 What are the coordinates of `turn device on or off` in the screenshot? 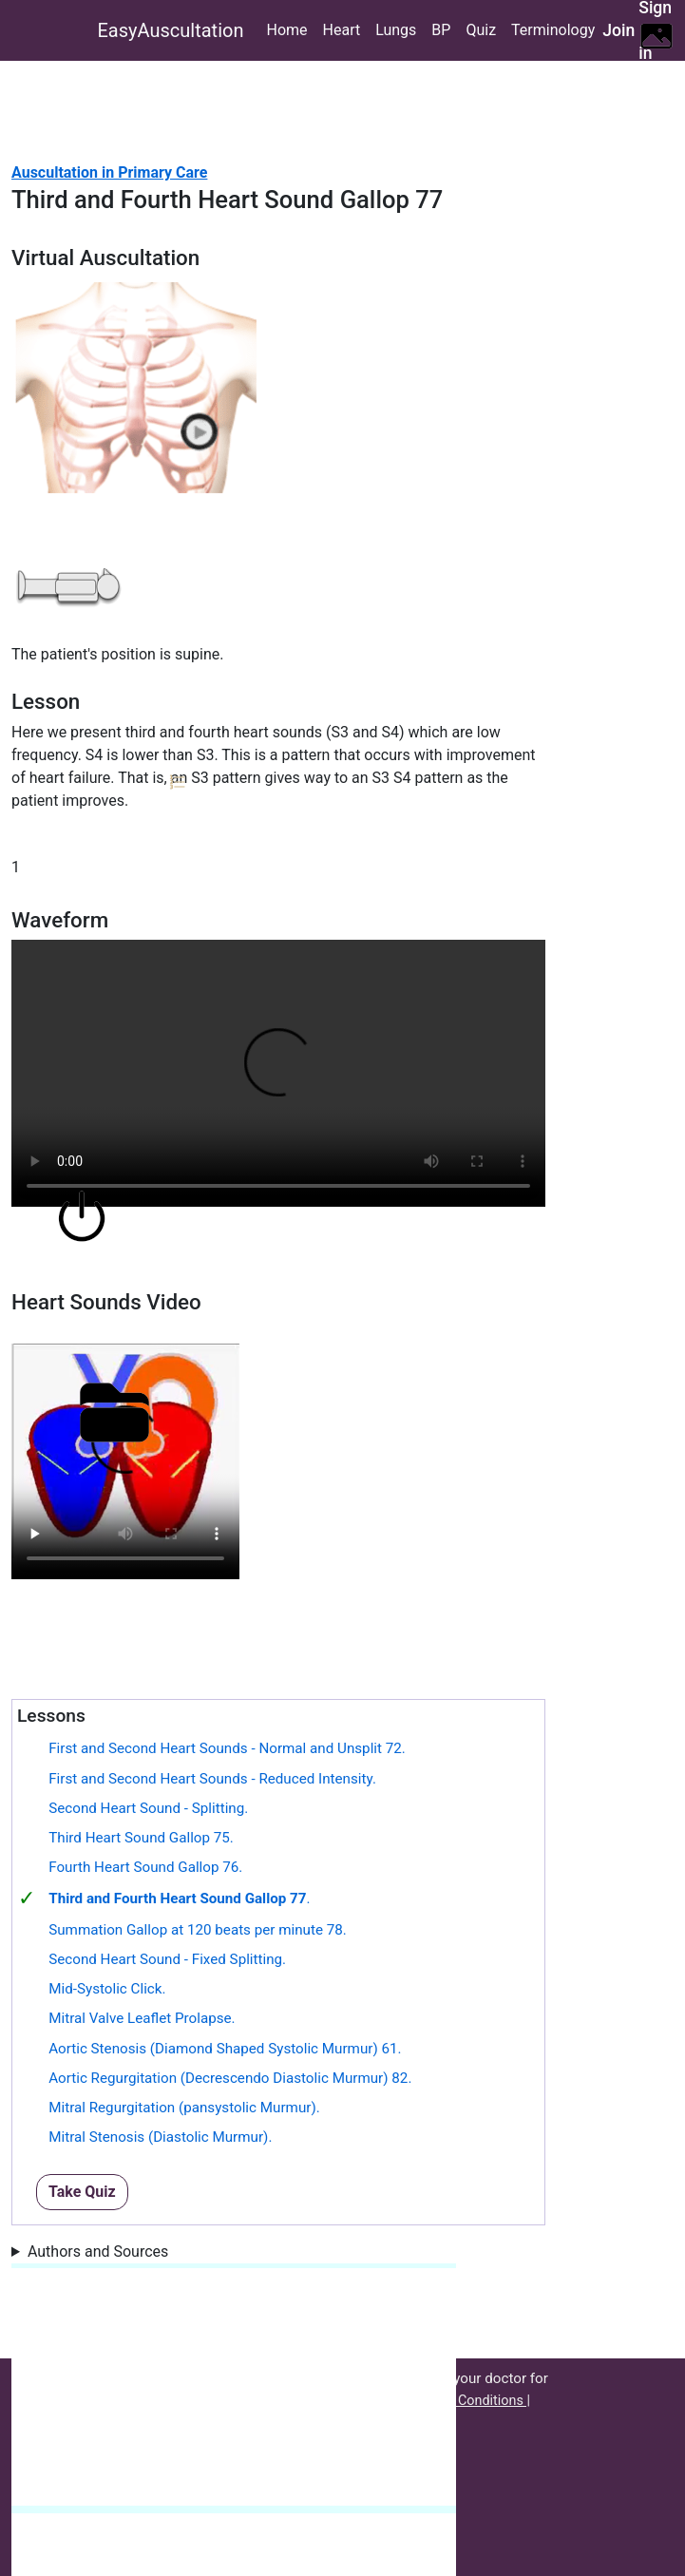 It's located at (82, 1216).